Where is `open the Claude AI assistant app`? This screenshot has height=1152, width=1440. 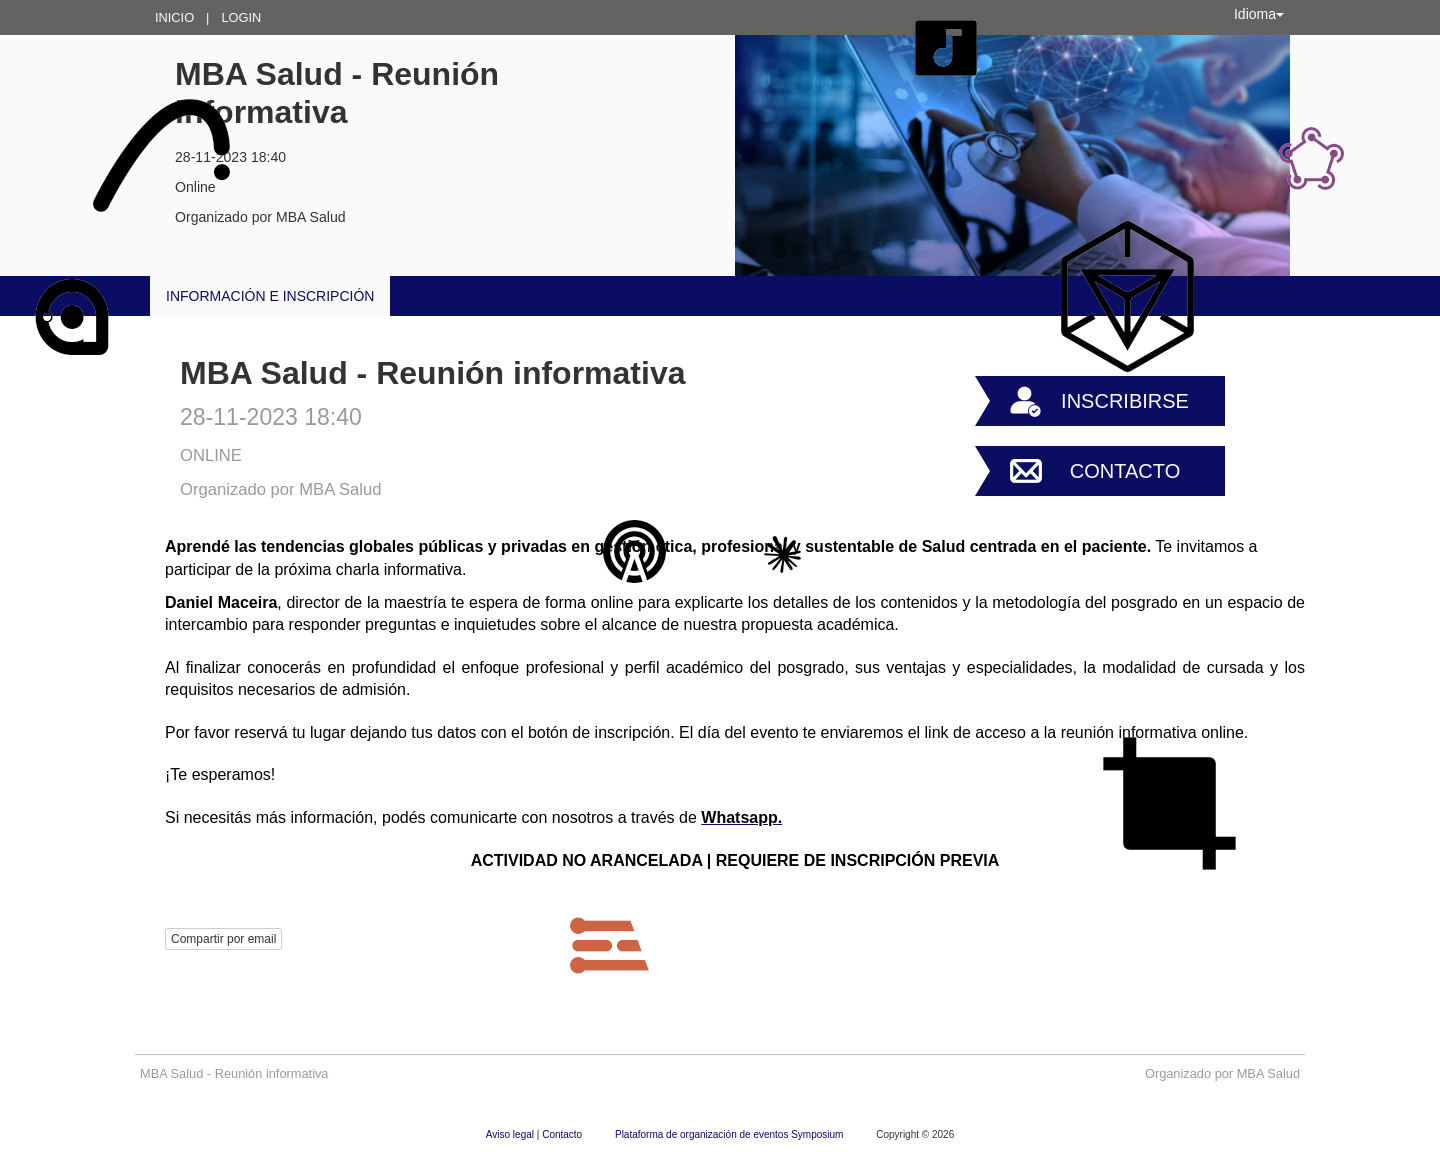 open the Claude AI assistant app is located at coordinates (782, 554).